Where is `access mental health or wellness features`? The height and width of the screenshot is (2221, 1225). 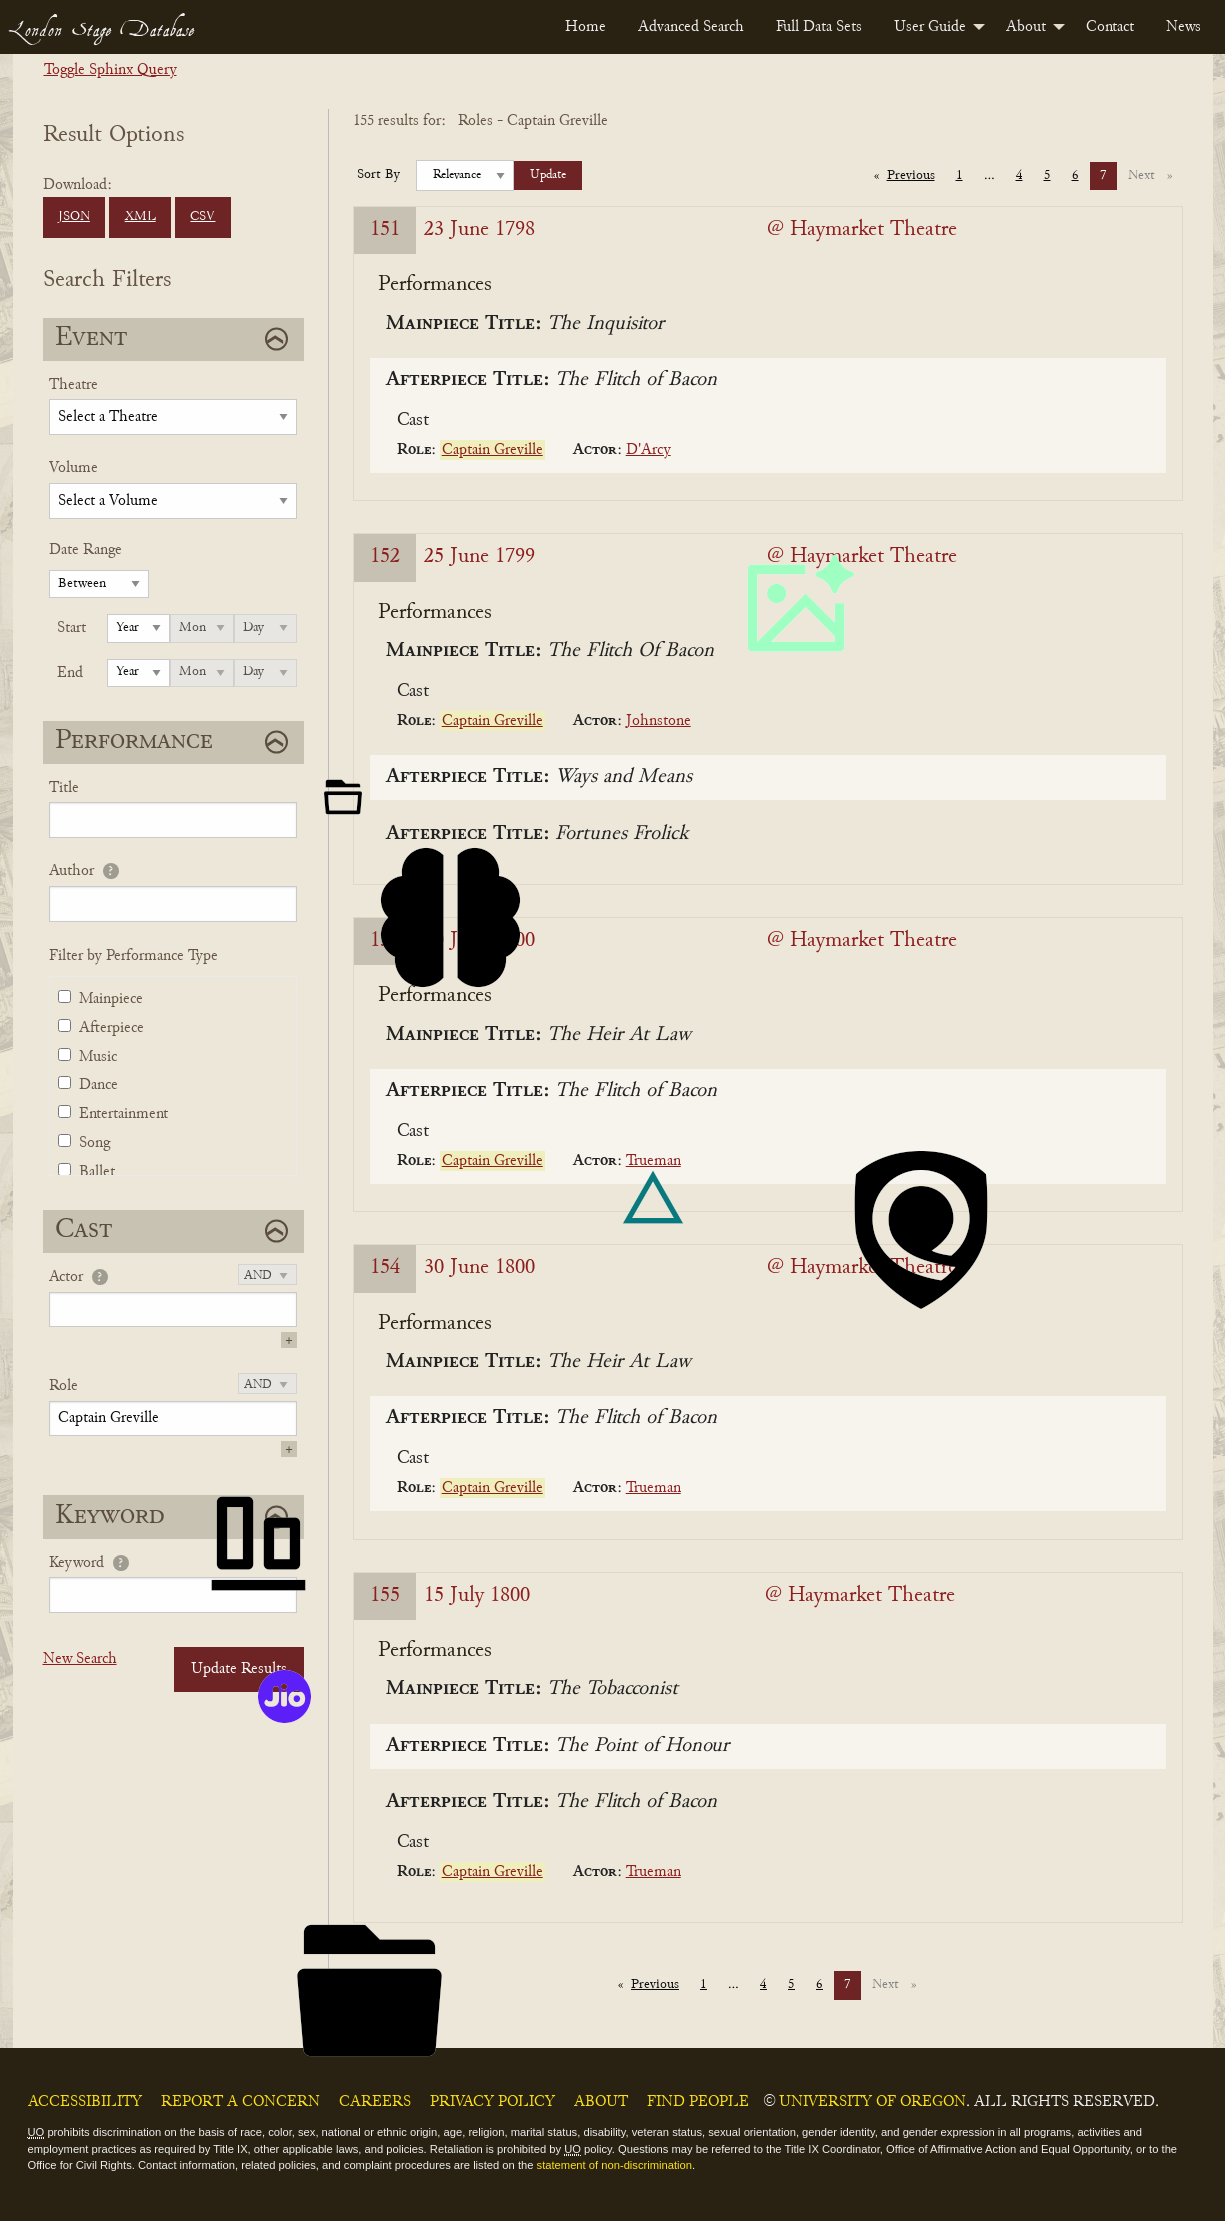 access mental health or wellness features is located at coordinates (450, 917).